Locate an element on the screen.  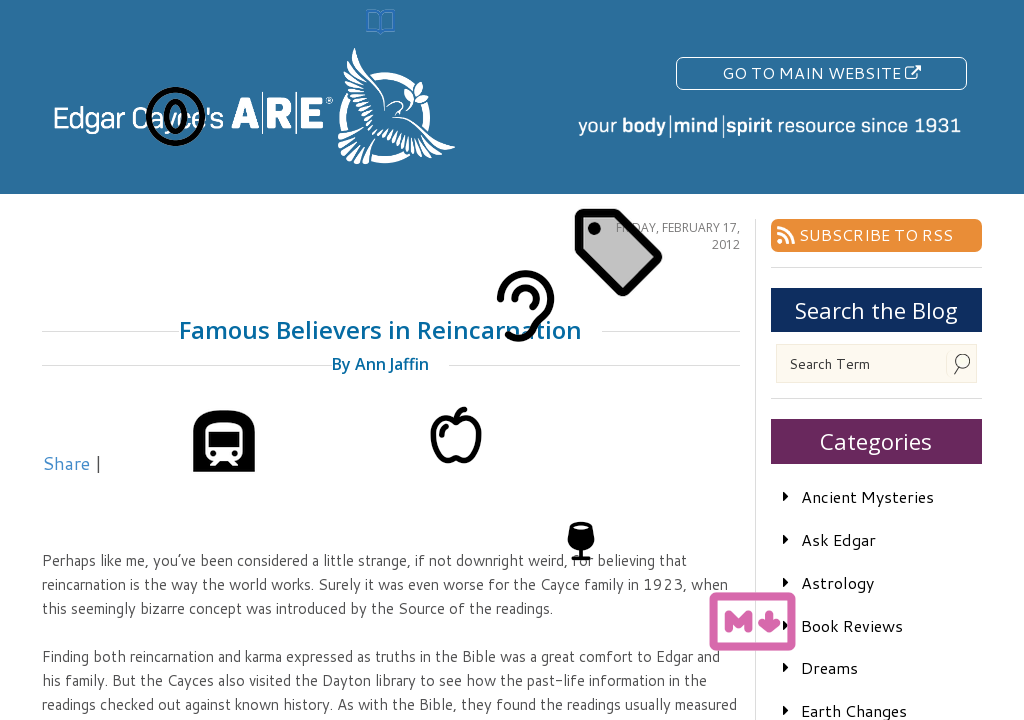
enable audio or listening features is located at coordinates (522, 306).